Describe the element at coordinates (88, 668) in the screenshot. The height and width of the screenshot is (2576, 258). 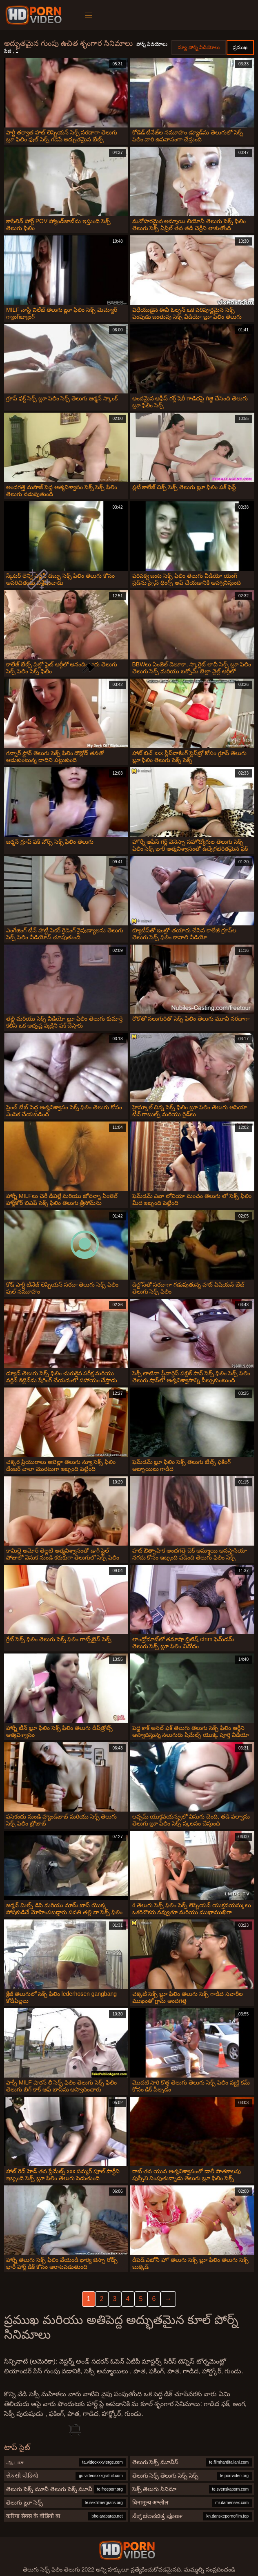
I see `tool or equipment category` at that location.